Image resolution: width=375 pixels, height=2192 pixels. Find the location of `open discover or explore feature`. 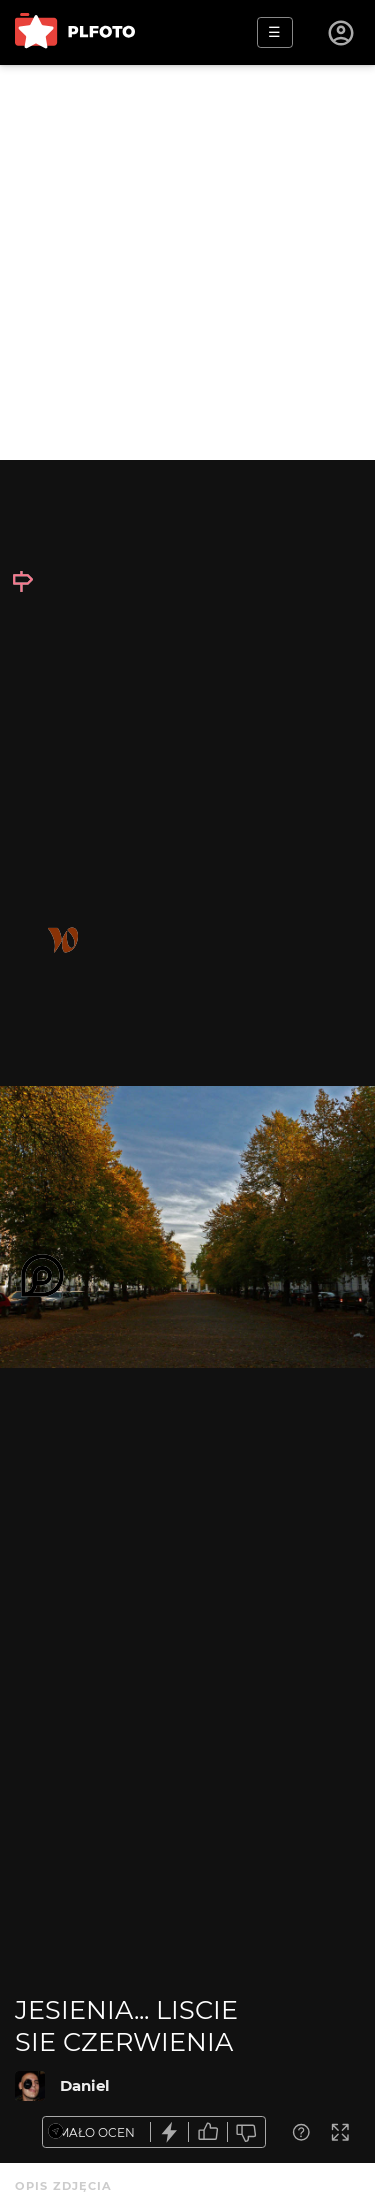

open discover or explore feature is located at coordinates (55, 2131).